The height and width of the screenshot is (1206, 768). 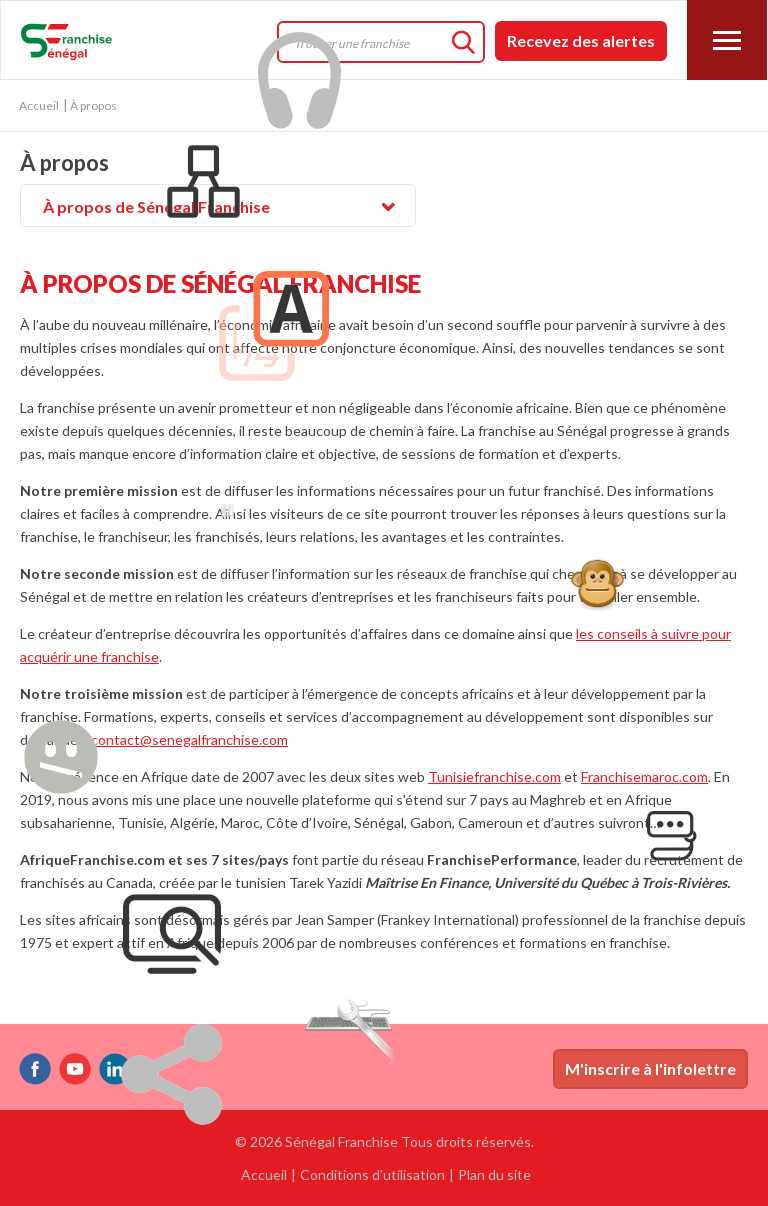 I want to click on open public shared folder, so click(x=171, y=1074).